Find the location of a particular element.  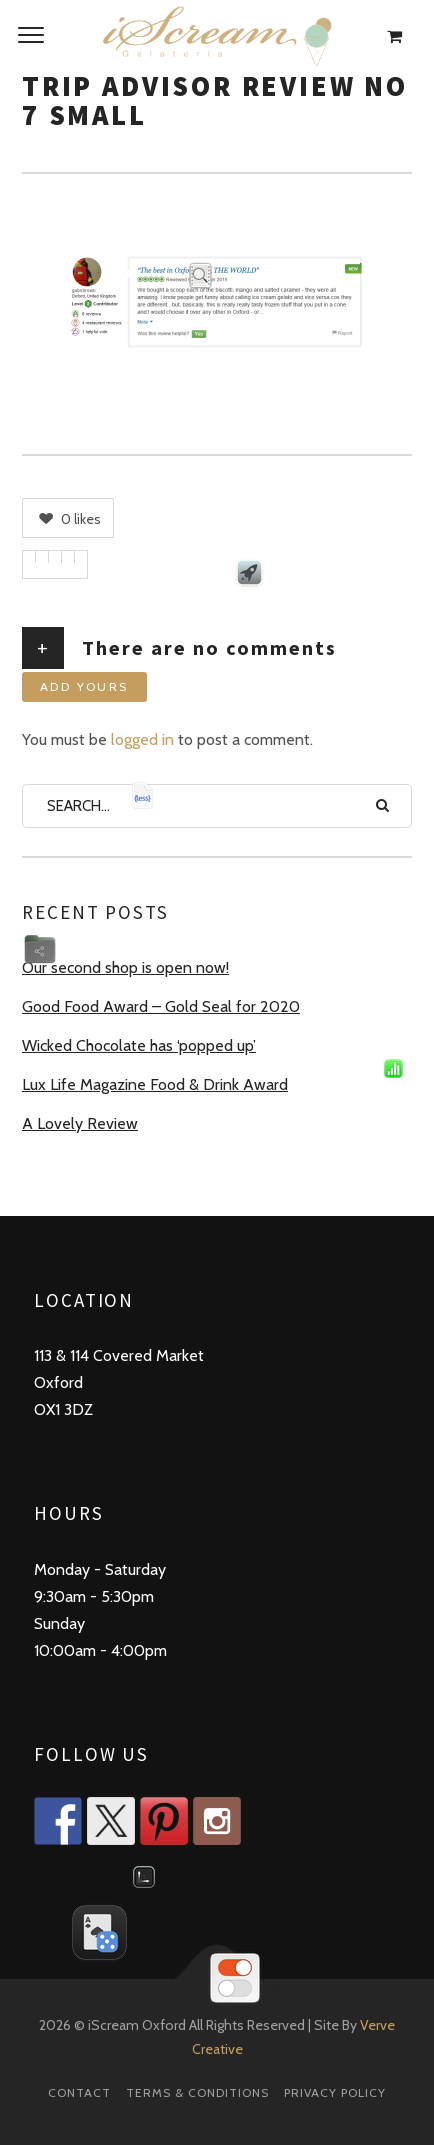

open unity tweak tool settings is located at coordinates (235, 1978).